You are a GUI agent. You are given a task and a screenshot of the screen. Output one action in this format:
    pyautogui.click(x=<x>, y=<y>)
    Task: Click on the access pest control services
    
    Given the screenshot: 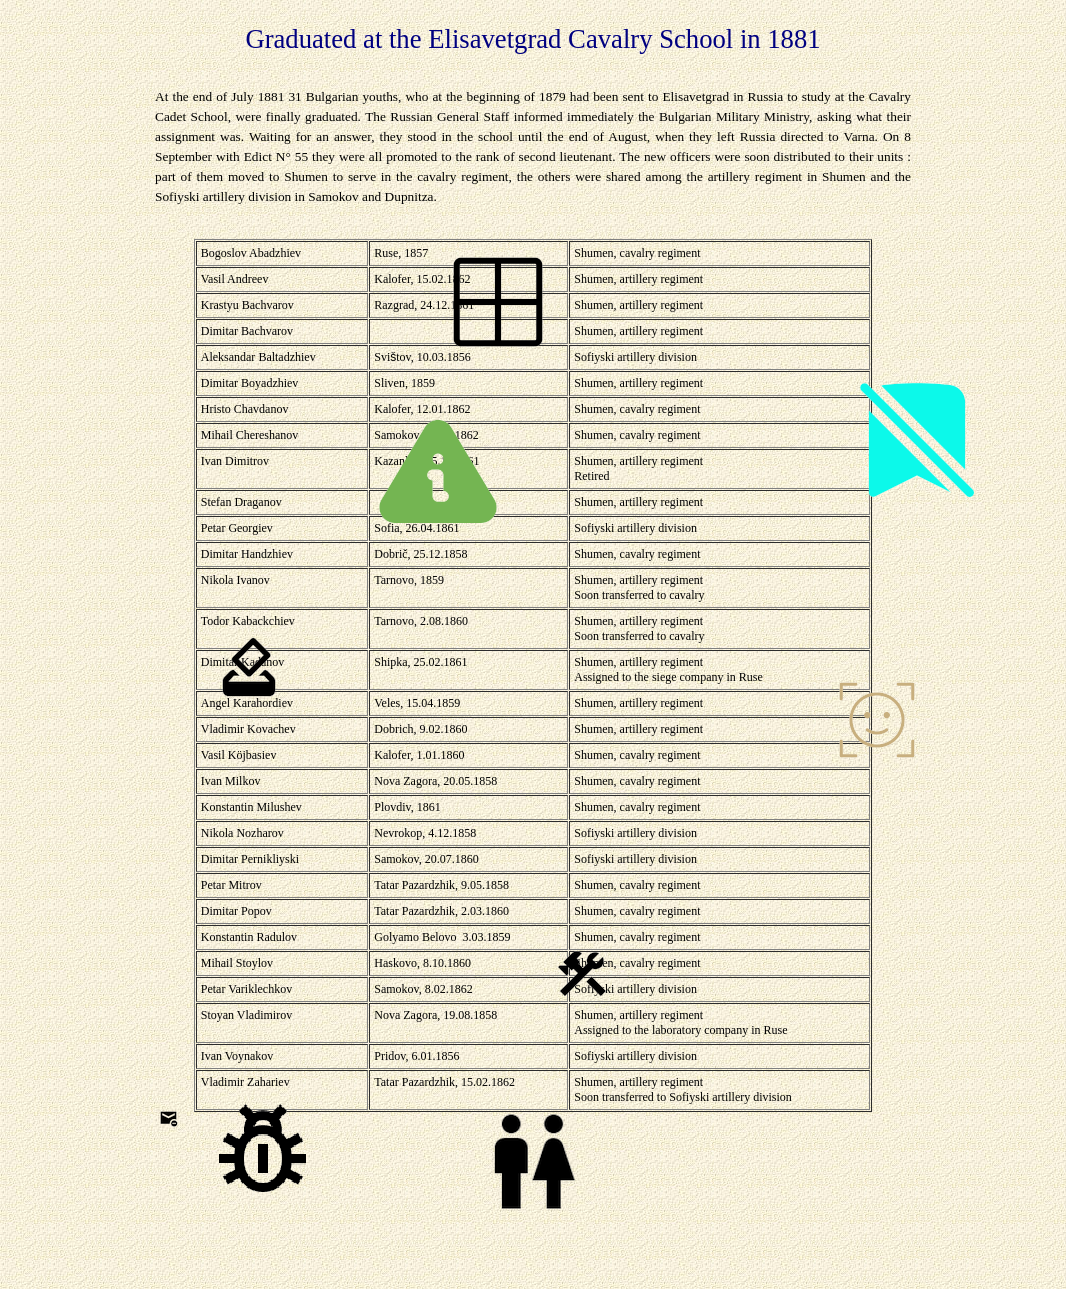 What is the action you would take?
    pyautogui.click(x=263, y=1149)
    